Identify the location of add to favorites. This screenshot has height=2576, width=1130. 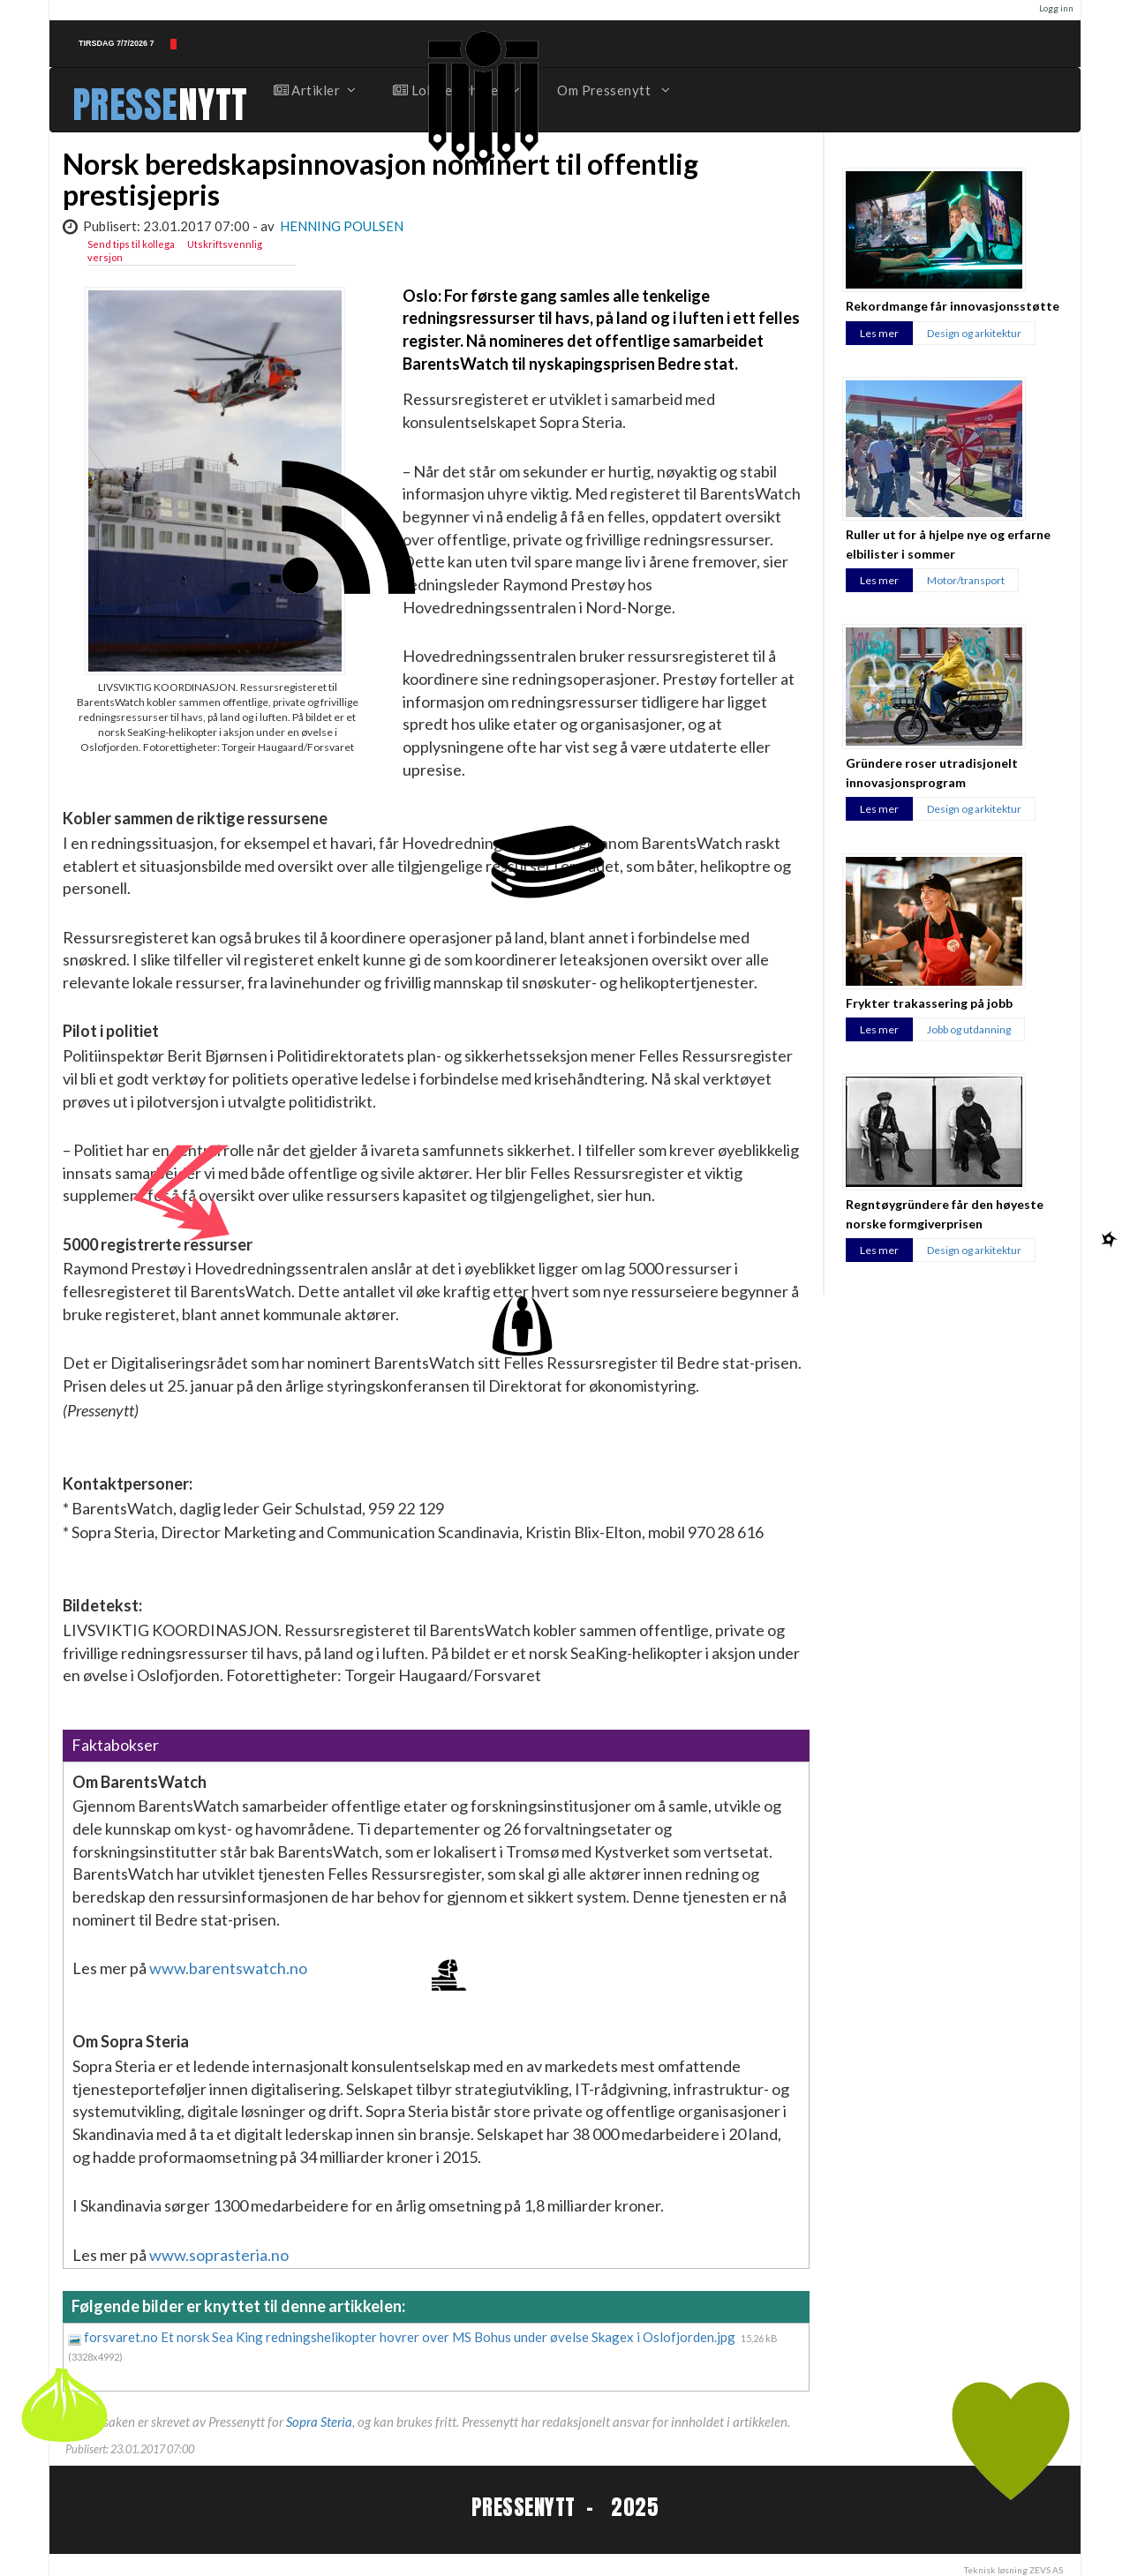
(1011, 2441).